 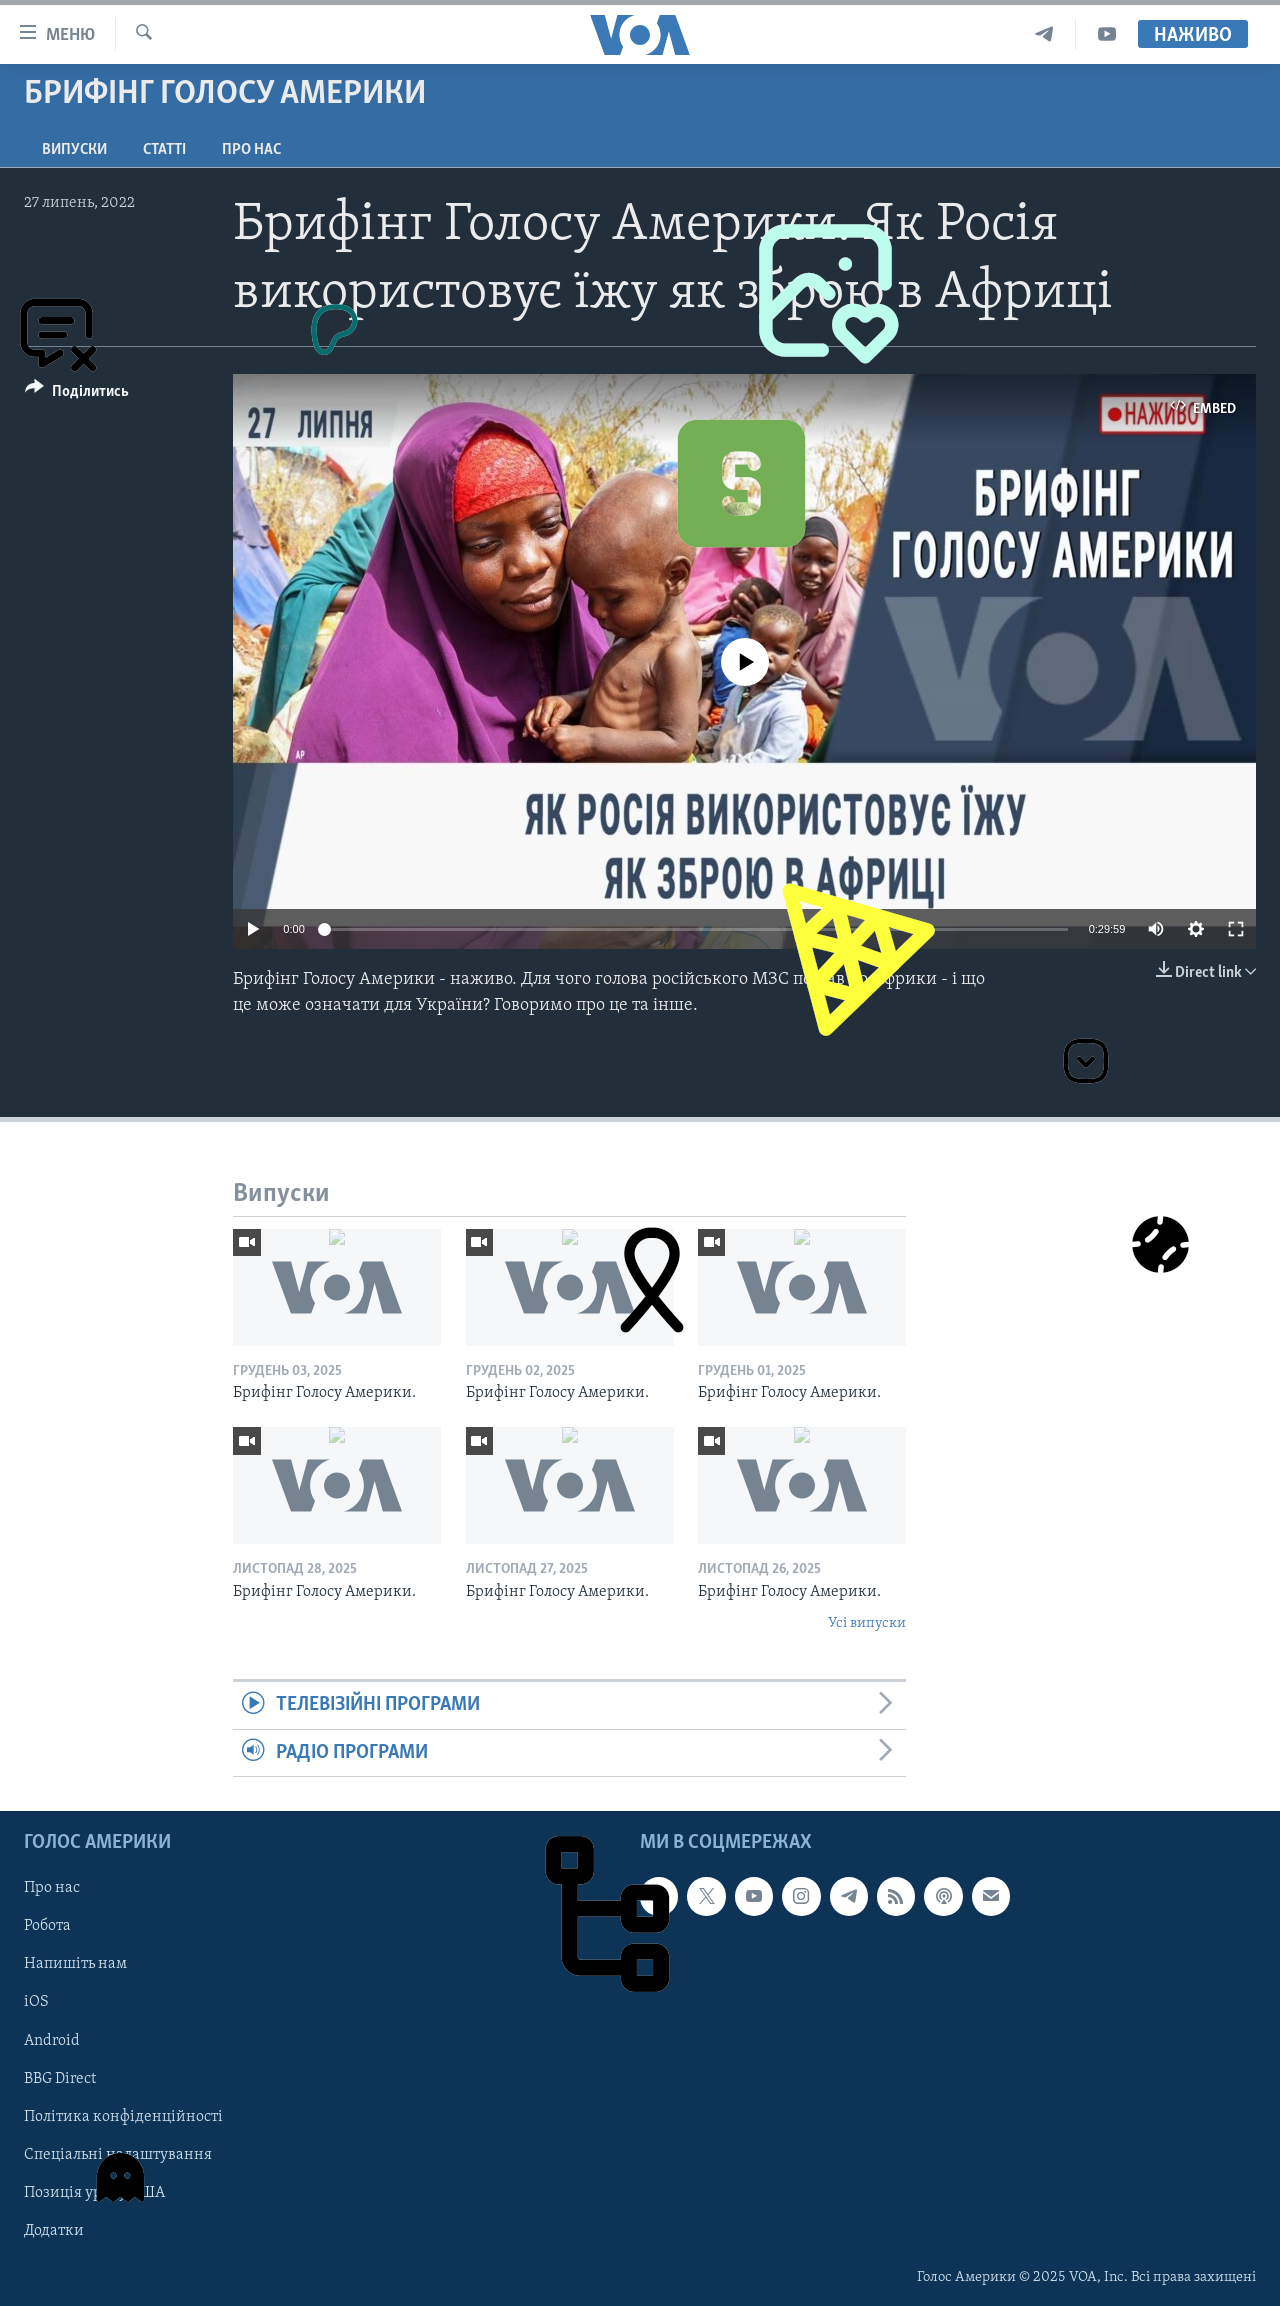 I want to click on delete a message or conversation, so click(x=56, y=331).